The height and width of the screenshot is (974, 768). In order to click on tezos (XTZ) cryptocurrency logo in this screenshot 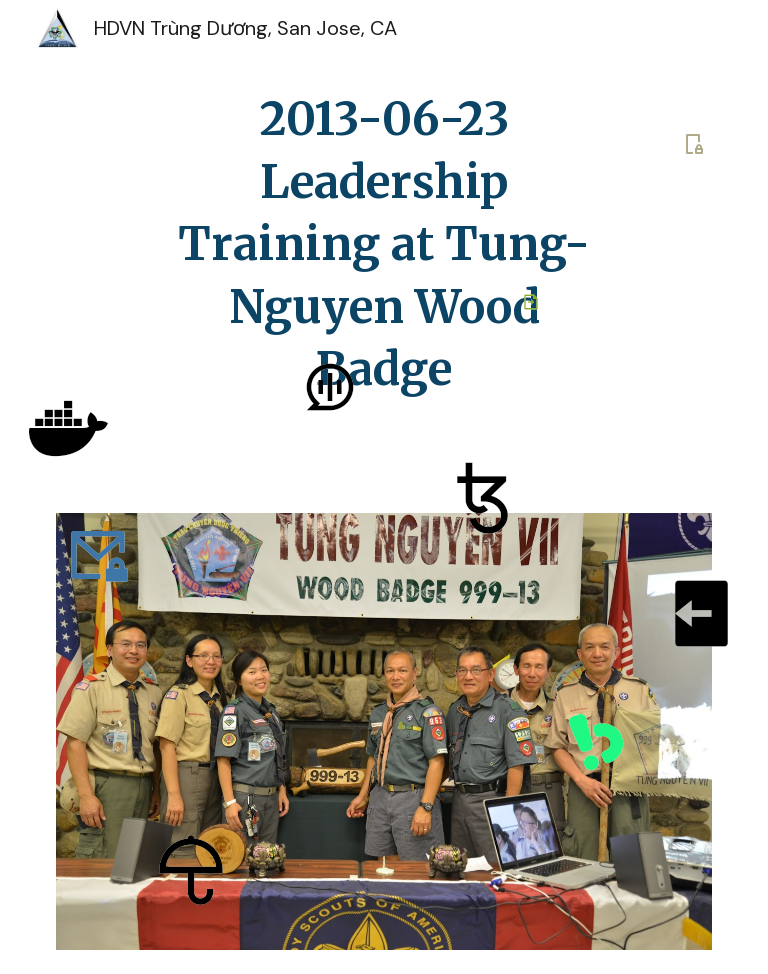, I will do `click(482, 496)`.